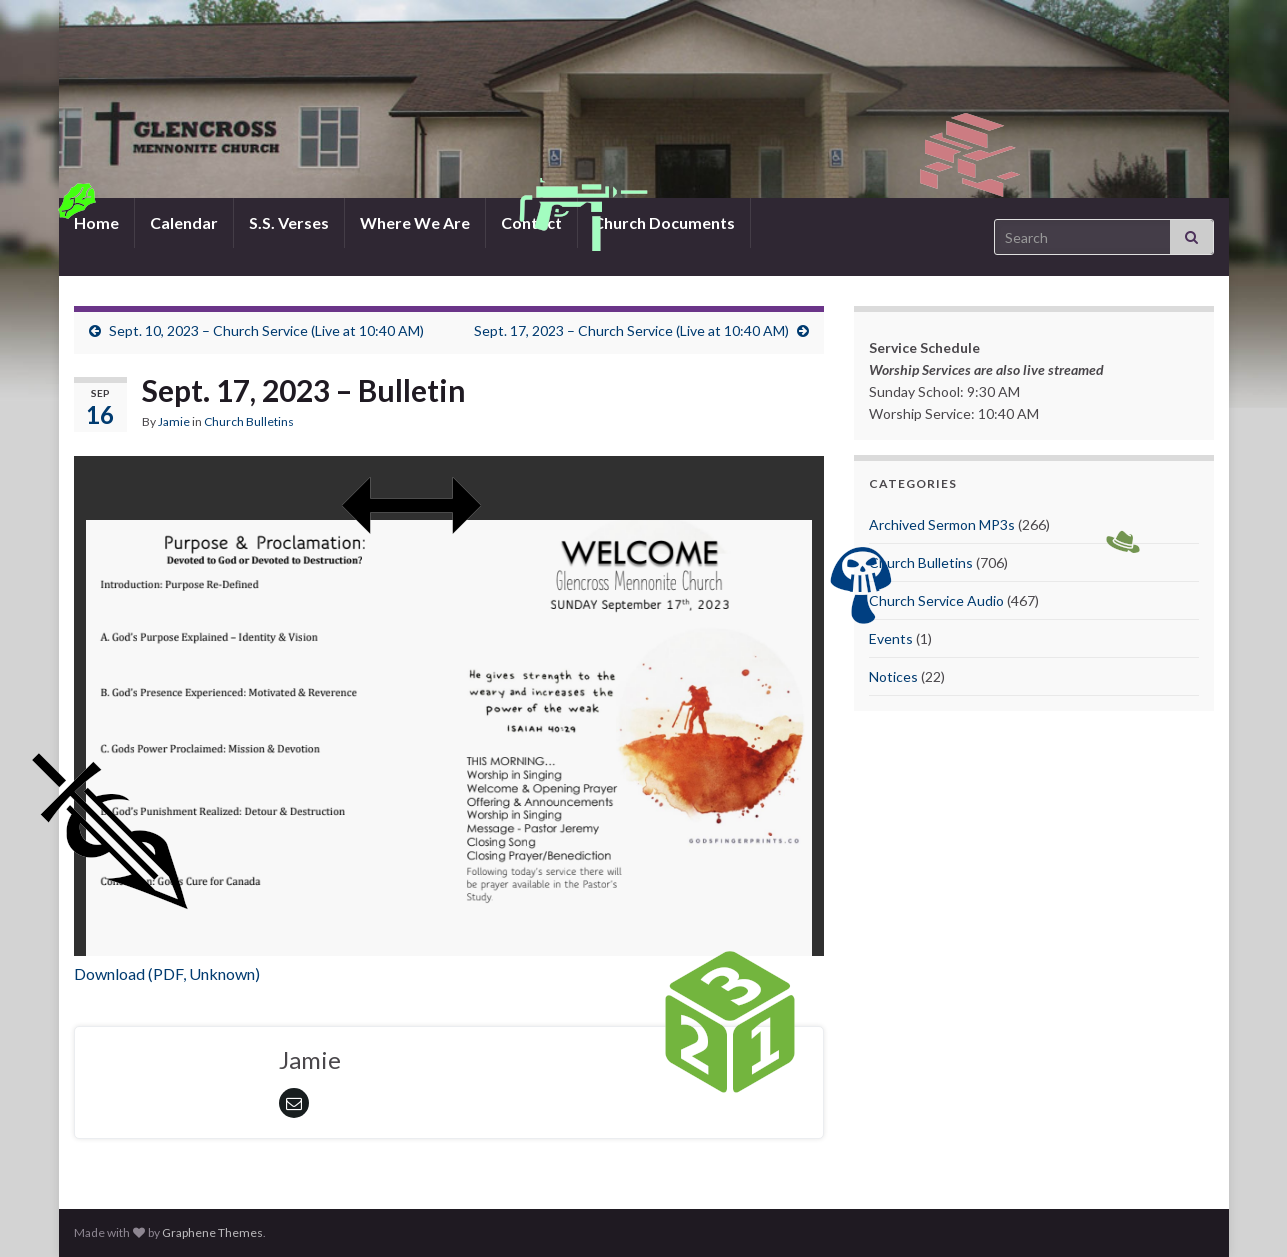  I want to click on deadly or poisonous mushroom indicator, so click(860, 585).